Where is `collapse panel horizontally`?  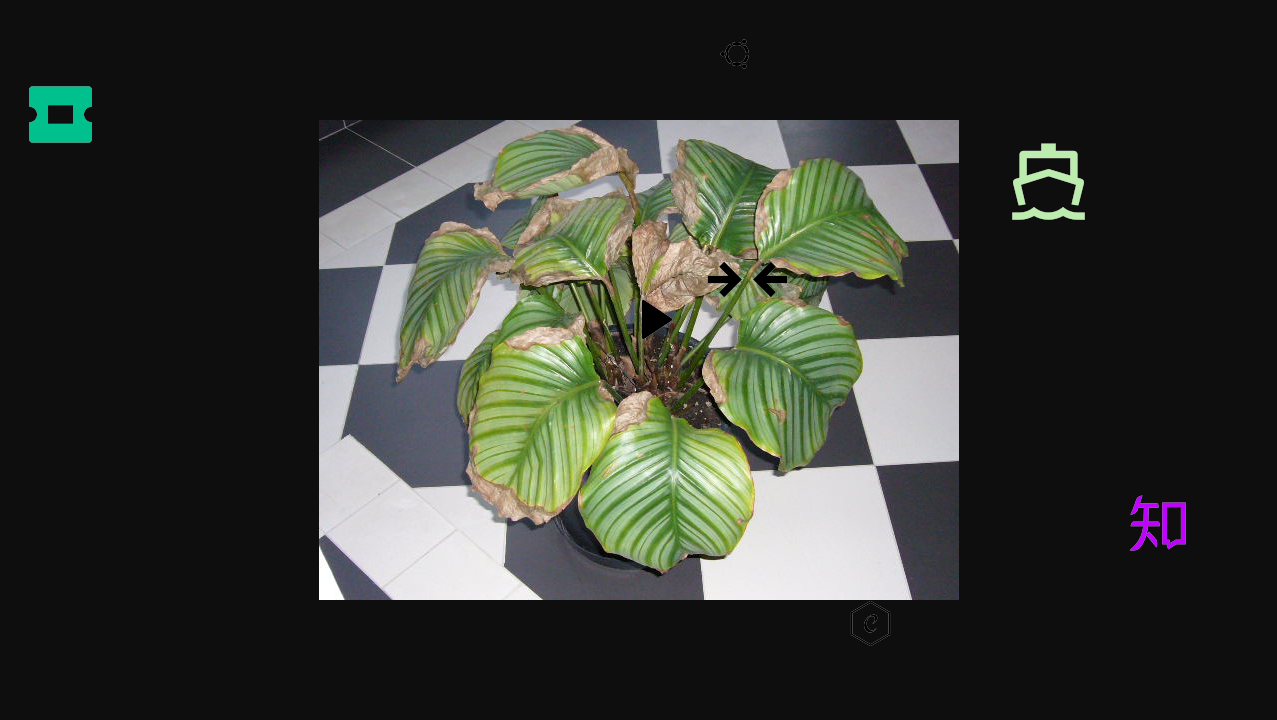 collapse panel horizontally is located at coordinates (747, 279).